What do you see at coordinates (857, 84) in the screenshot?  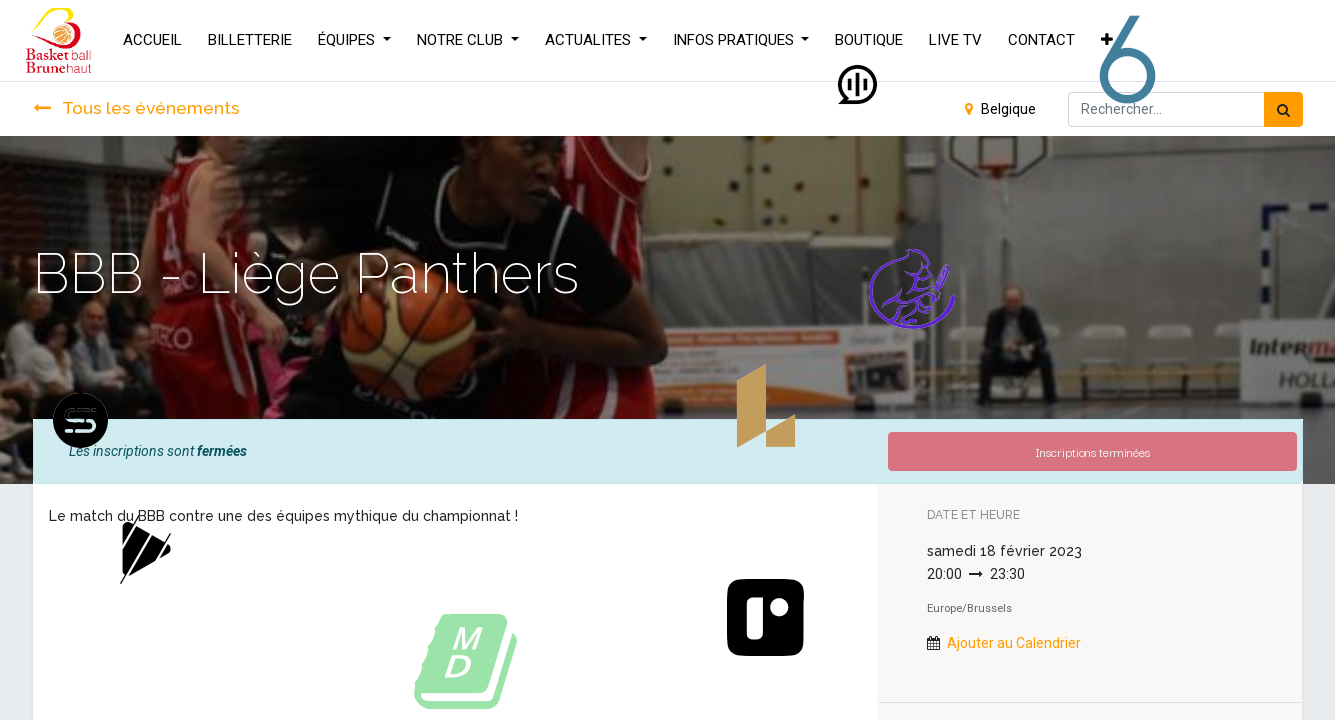 I see `start a voice message or audio chat` at bounding box center [857, 84].